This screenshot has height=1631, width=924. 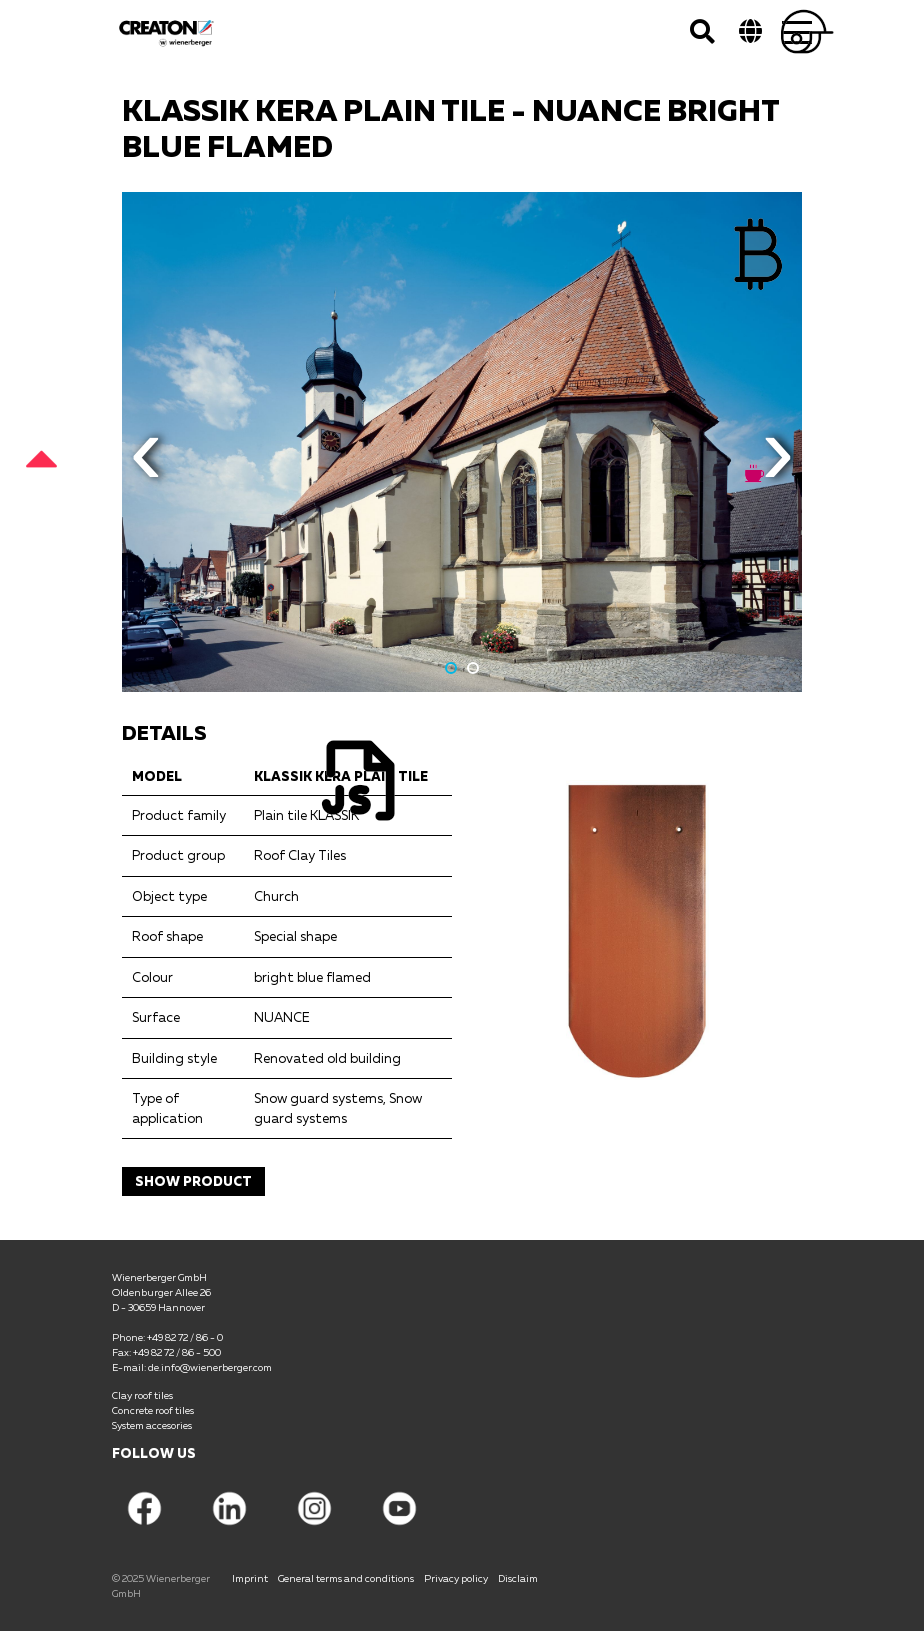 What do you see at coordinates (754, 474) in the screenshot?
I see `find nearby coffee shops or cafés` at bounding box center [754, 474].